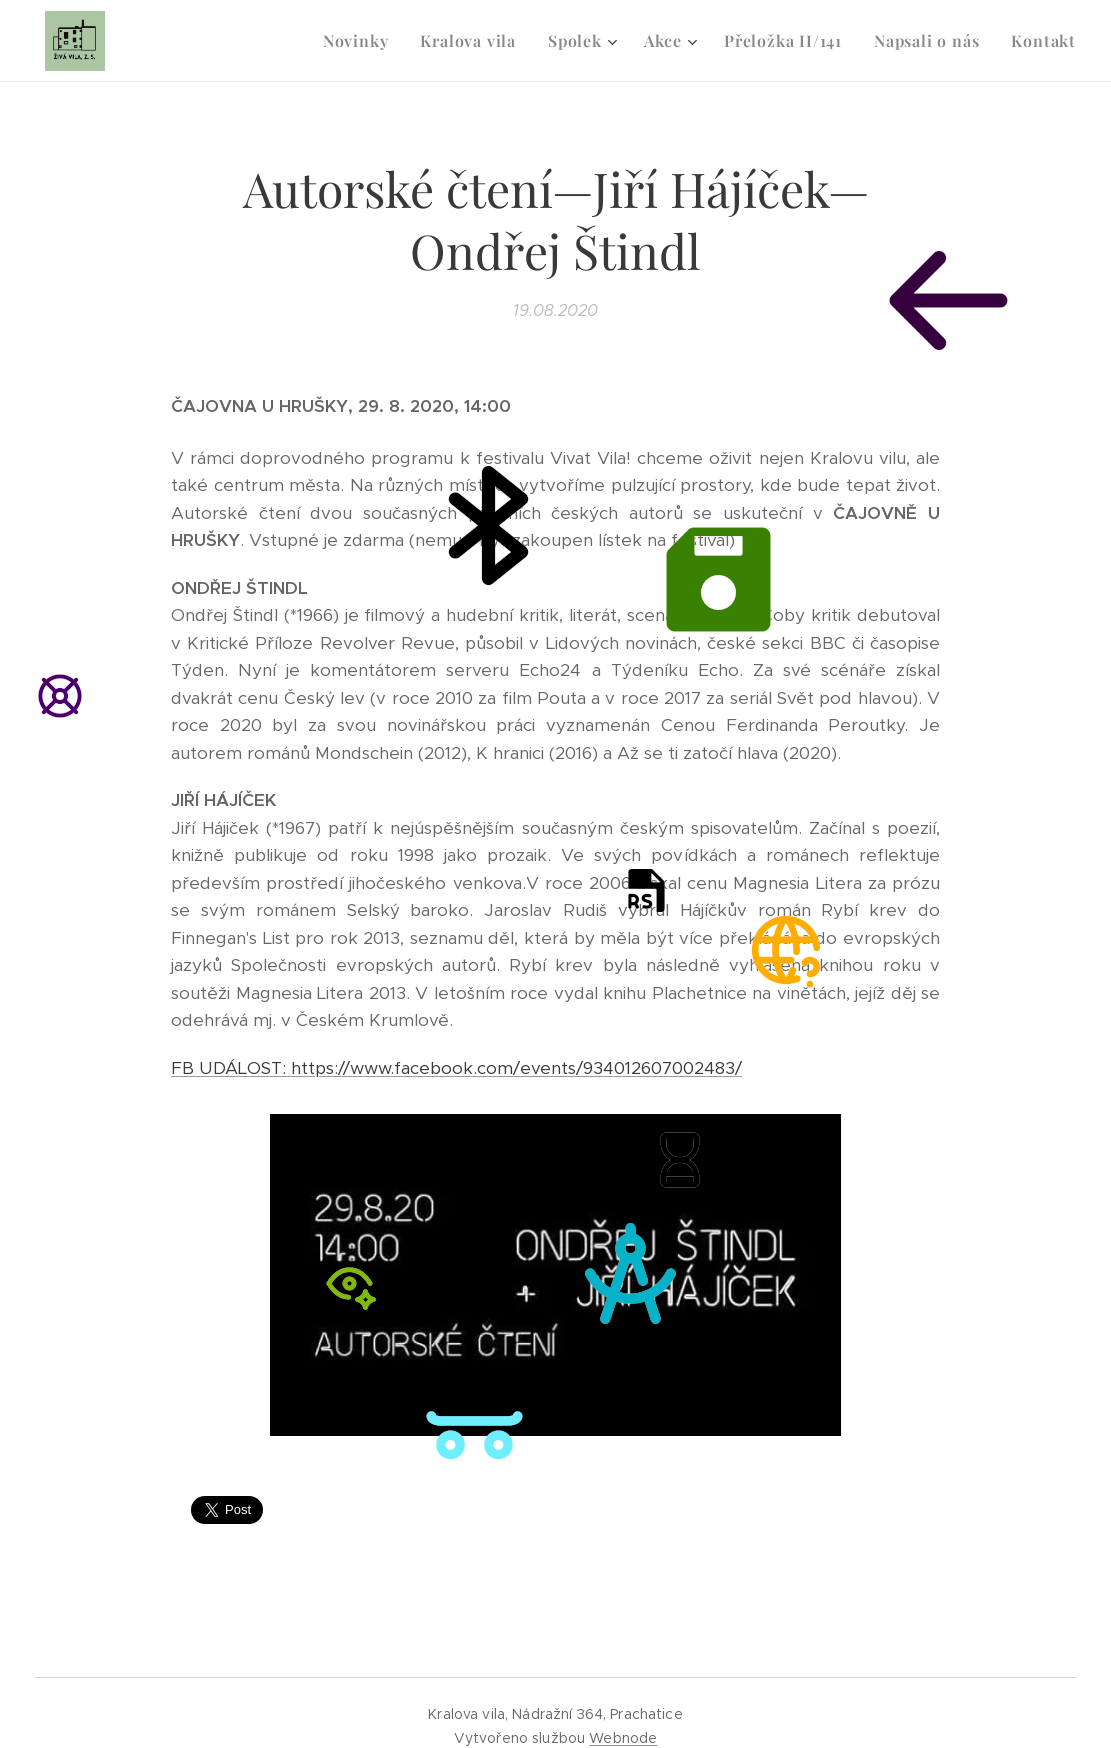 The height and width of the screenshot is (1748, 1111). I want to click on toggle bluetooth connectivity on or off, so click(488, 525).